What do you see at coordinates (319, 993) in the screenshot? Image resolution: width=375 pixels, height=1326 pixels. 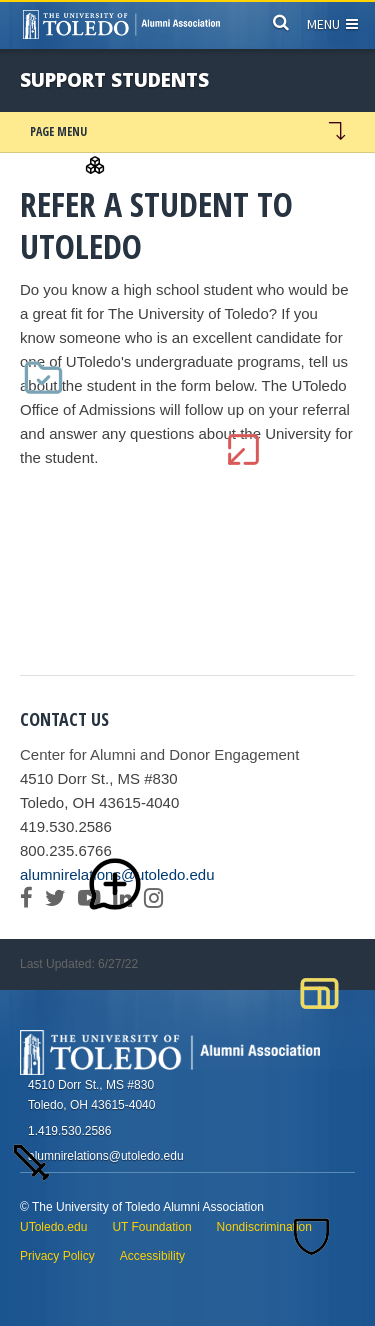 I see `adjust aspect ratio settings` at bounding box center [319, 993].